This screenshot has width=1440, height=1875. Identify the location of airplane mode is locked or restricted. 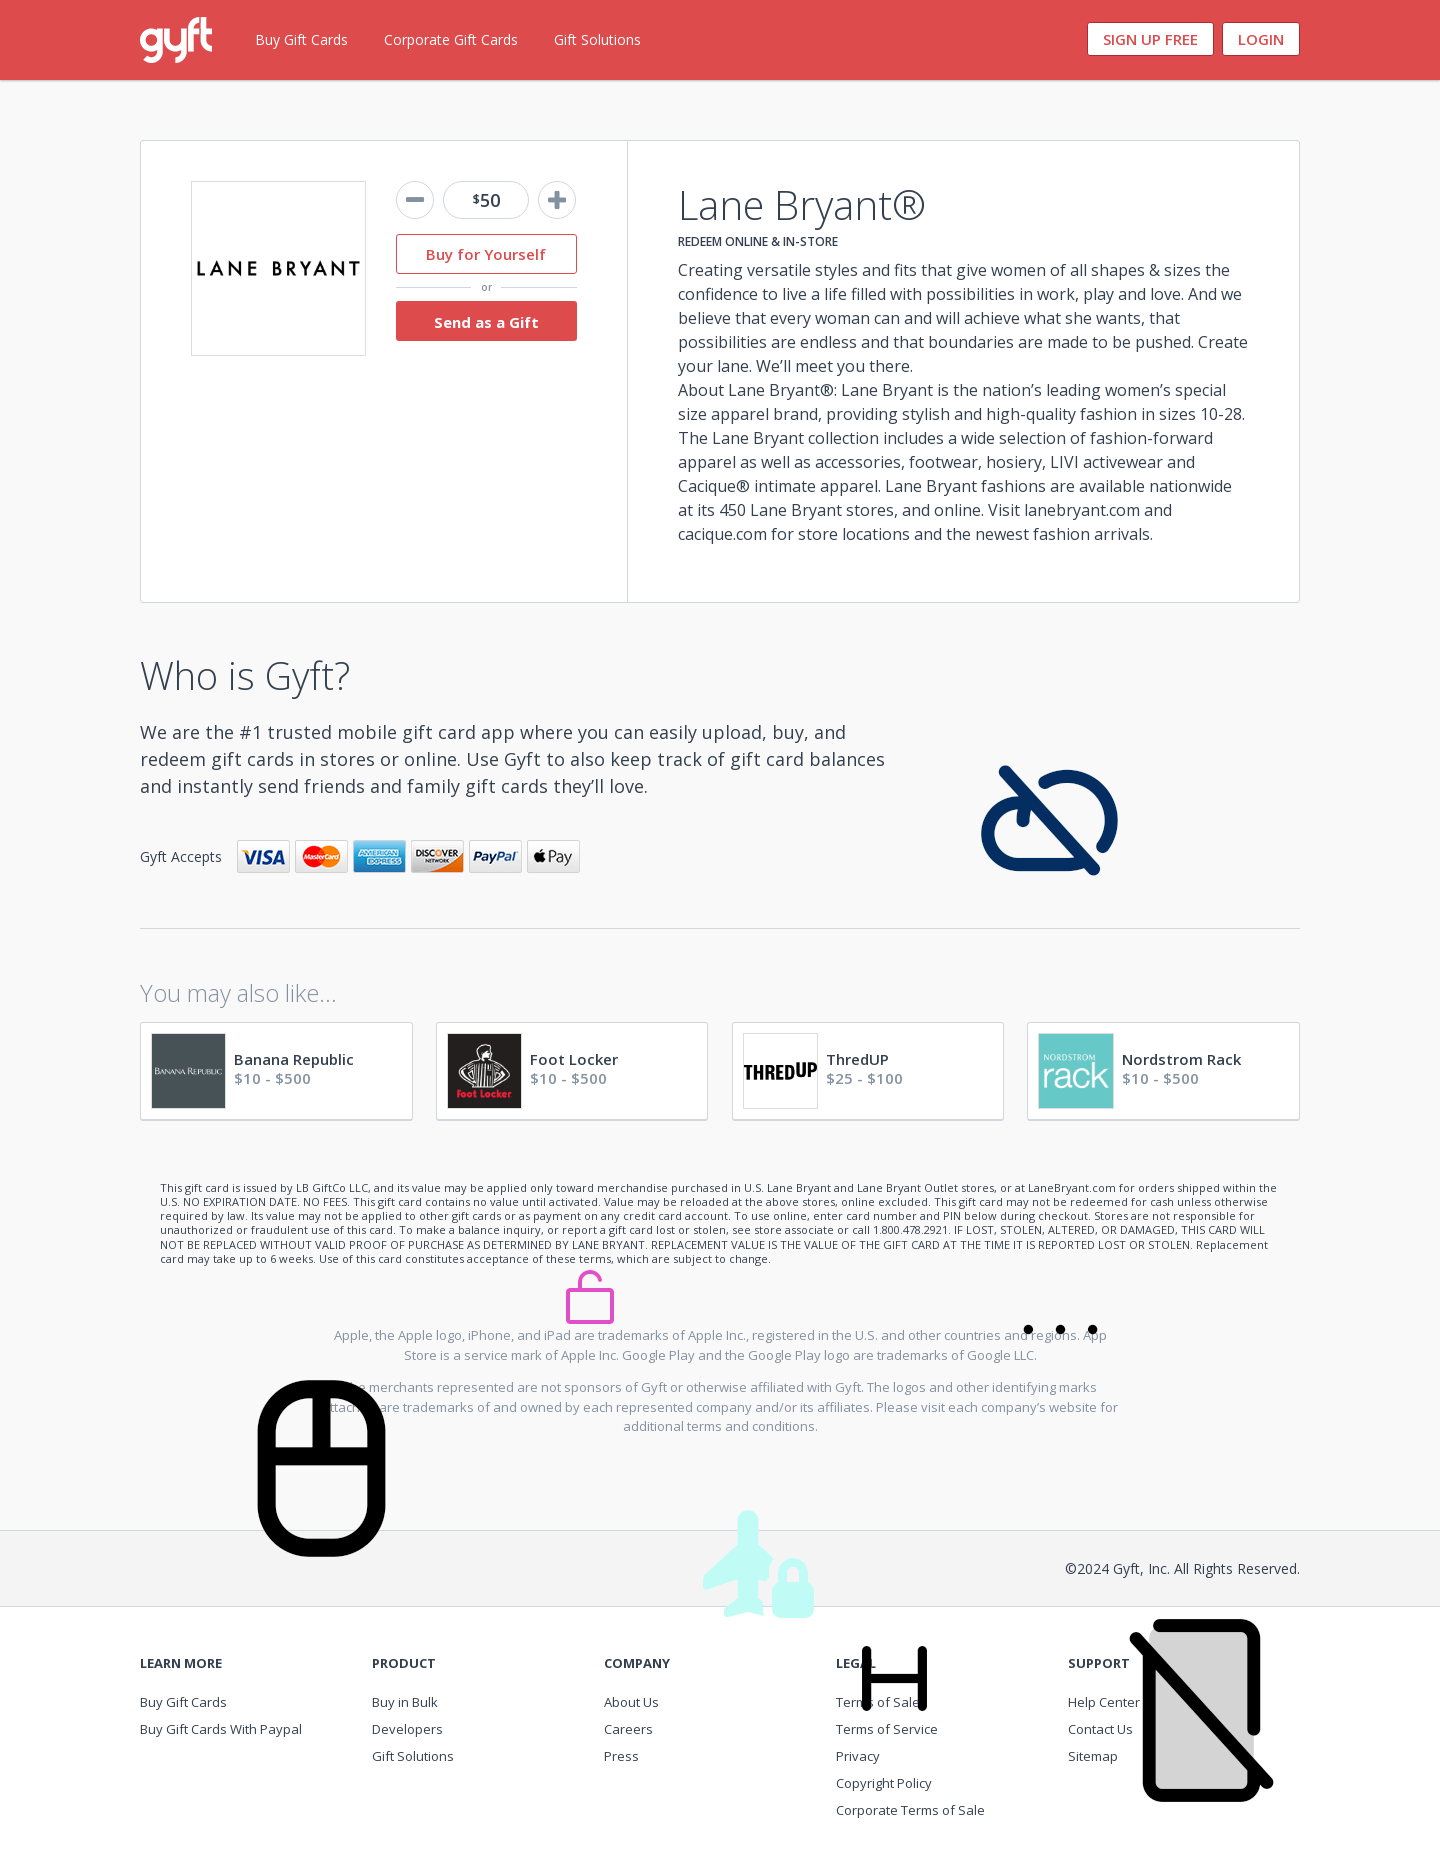
(754, 1564).